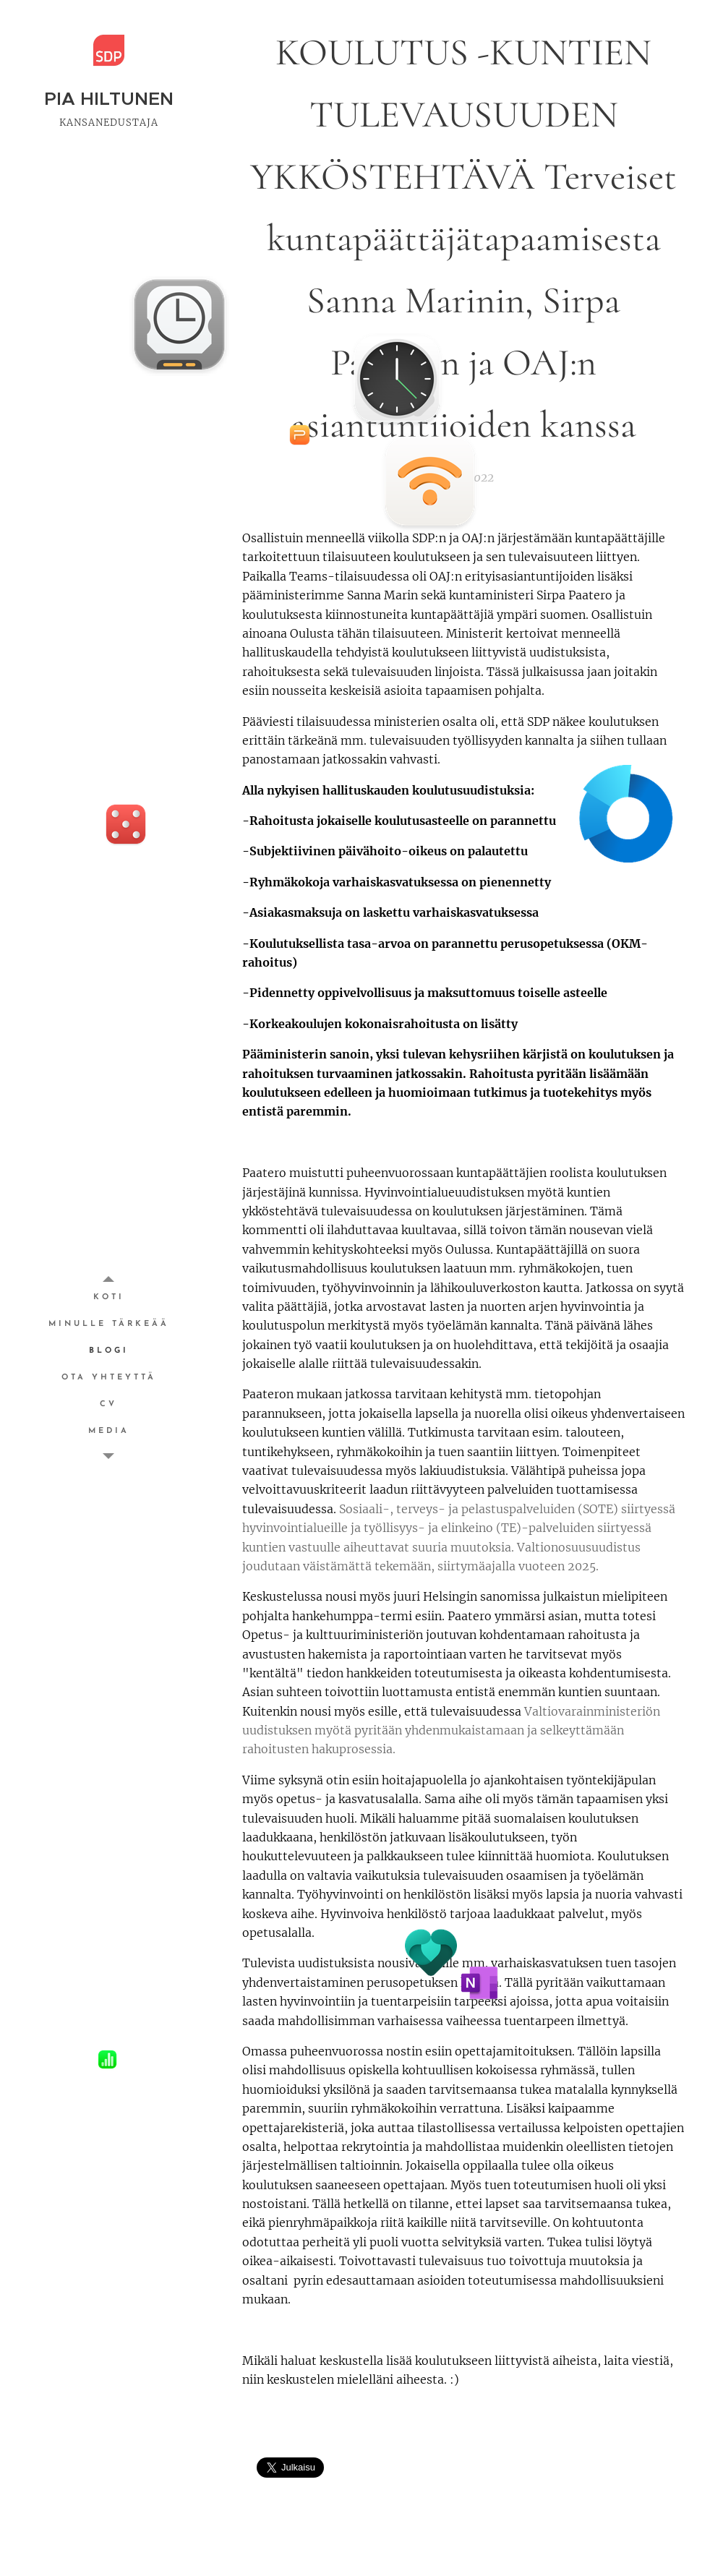 The height and width of the screenshot is (2576, 710). Describe the element at coordinates (299, 435) in the screenshot. I see `open wps presentation app` at that location.